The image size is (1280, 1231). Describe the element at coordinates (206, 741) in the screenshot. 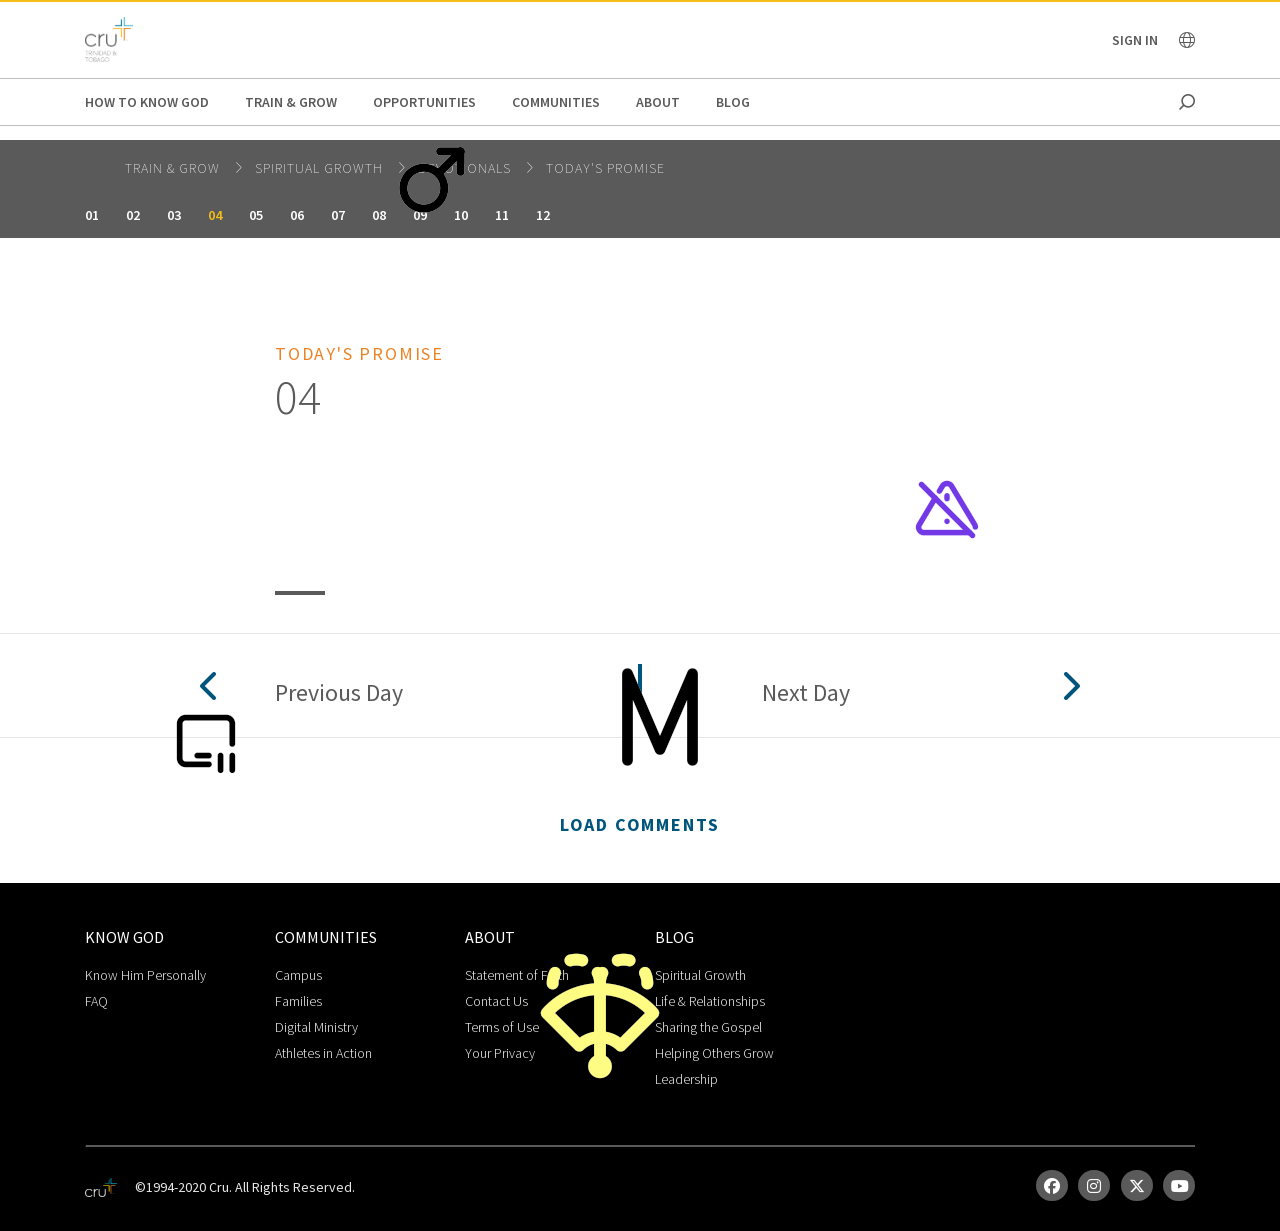

I see `pause media playback on tablet device` at that location.